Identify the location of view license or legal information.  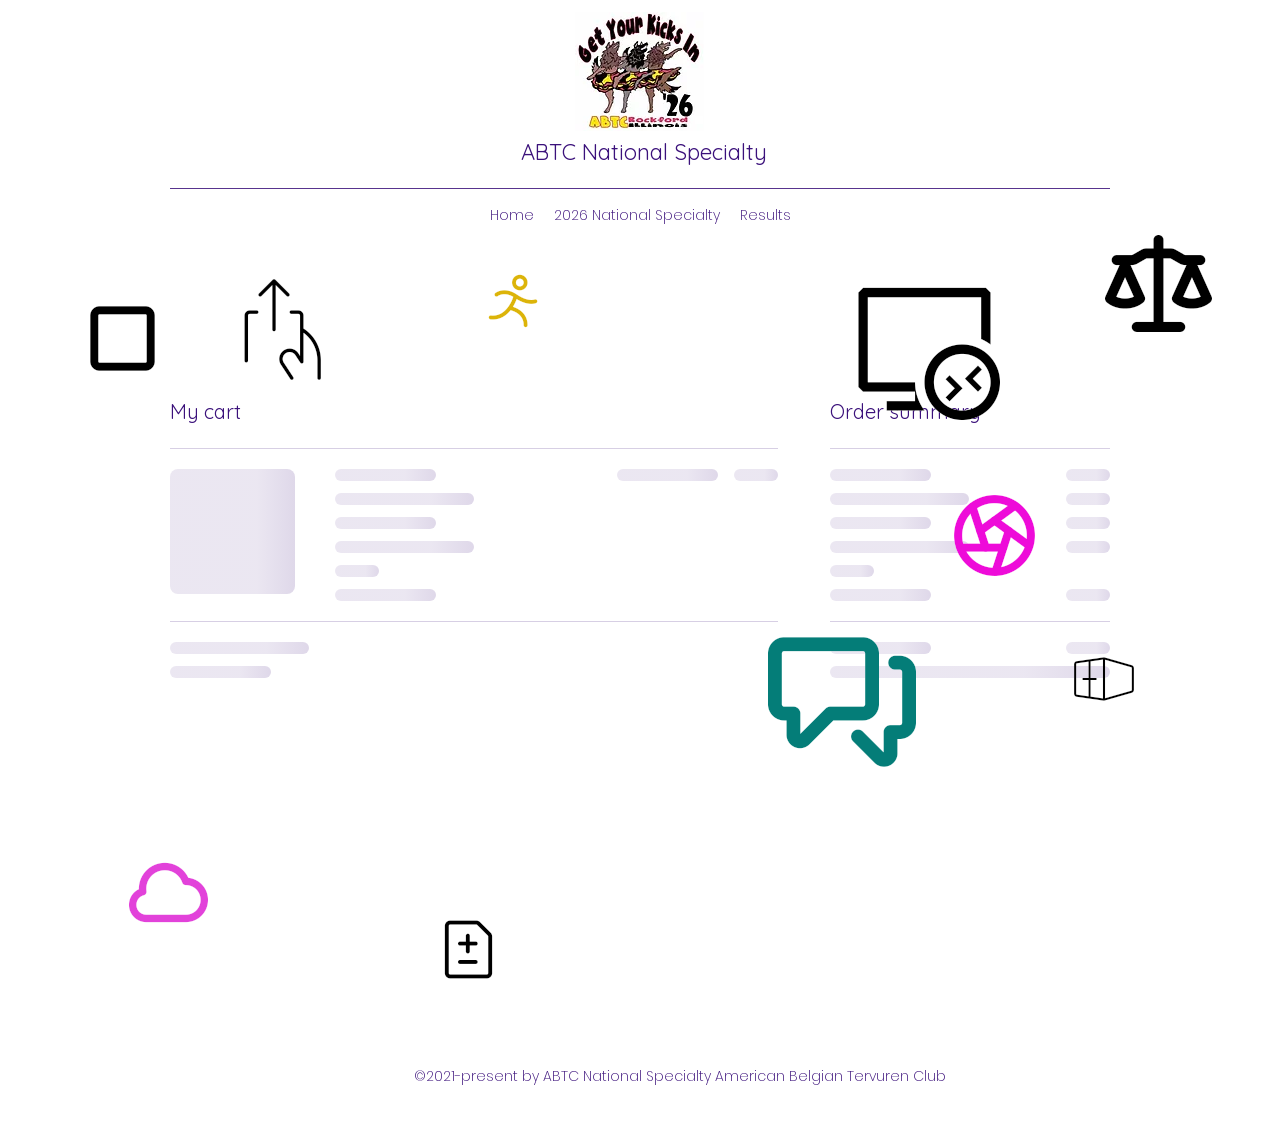
(1158, 288).